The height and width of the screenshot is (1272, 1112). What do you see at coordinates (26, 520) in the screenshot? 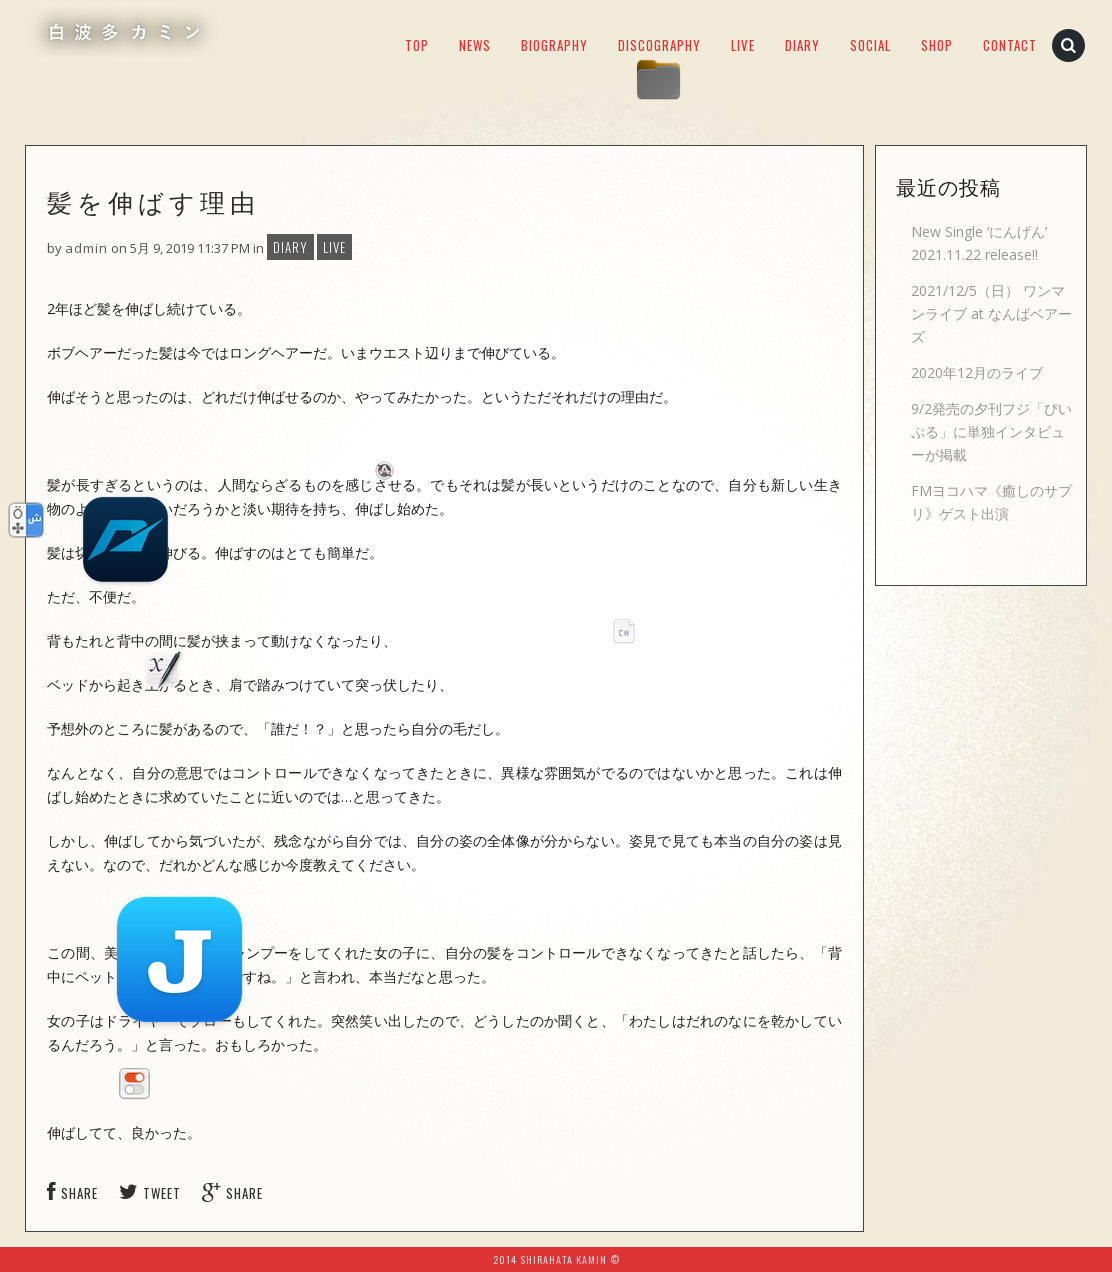
I see `open GNOME Characters app` at bounding box center [26, 520].